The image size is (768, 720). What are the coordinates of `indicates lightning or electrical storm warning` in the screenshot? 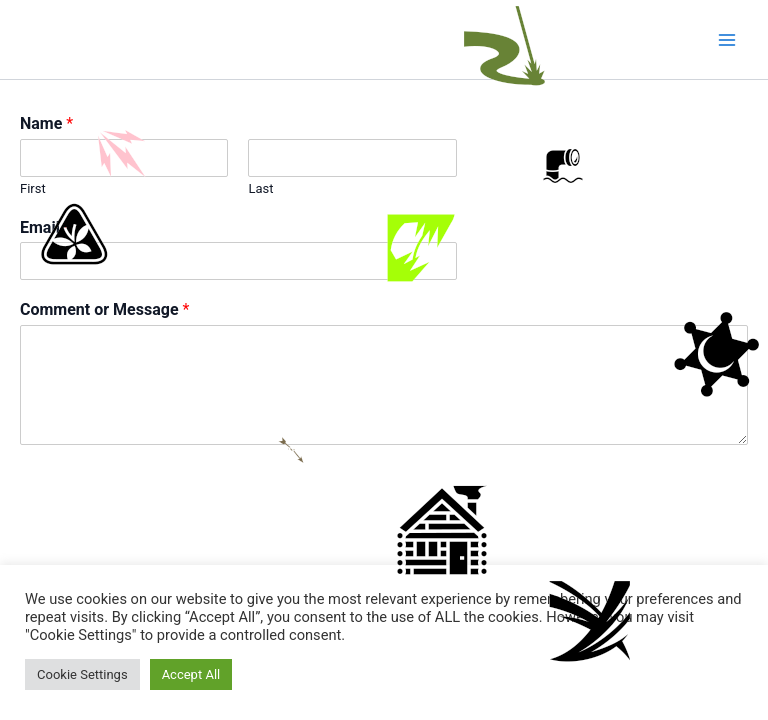 It's located at (121, 153).